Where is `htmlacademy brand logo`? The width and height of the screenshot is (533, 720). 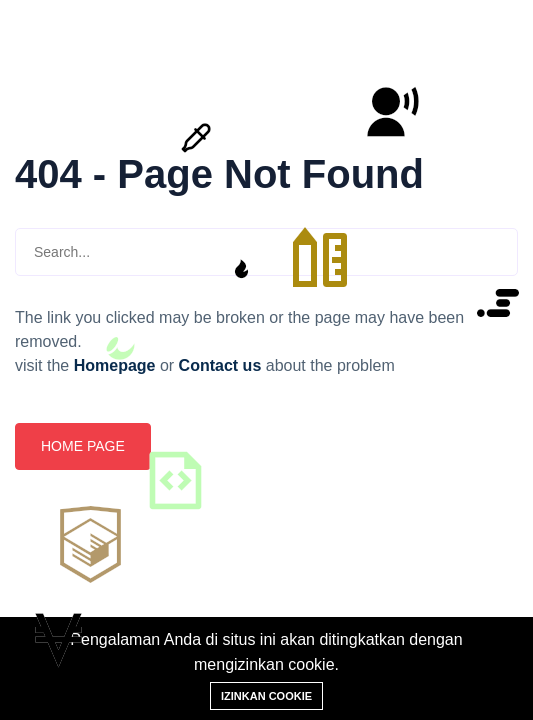
htmlacademy brand logo is located at coordinates (90, 544).